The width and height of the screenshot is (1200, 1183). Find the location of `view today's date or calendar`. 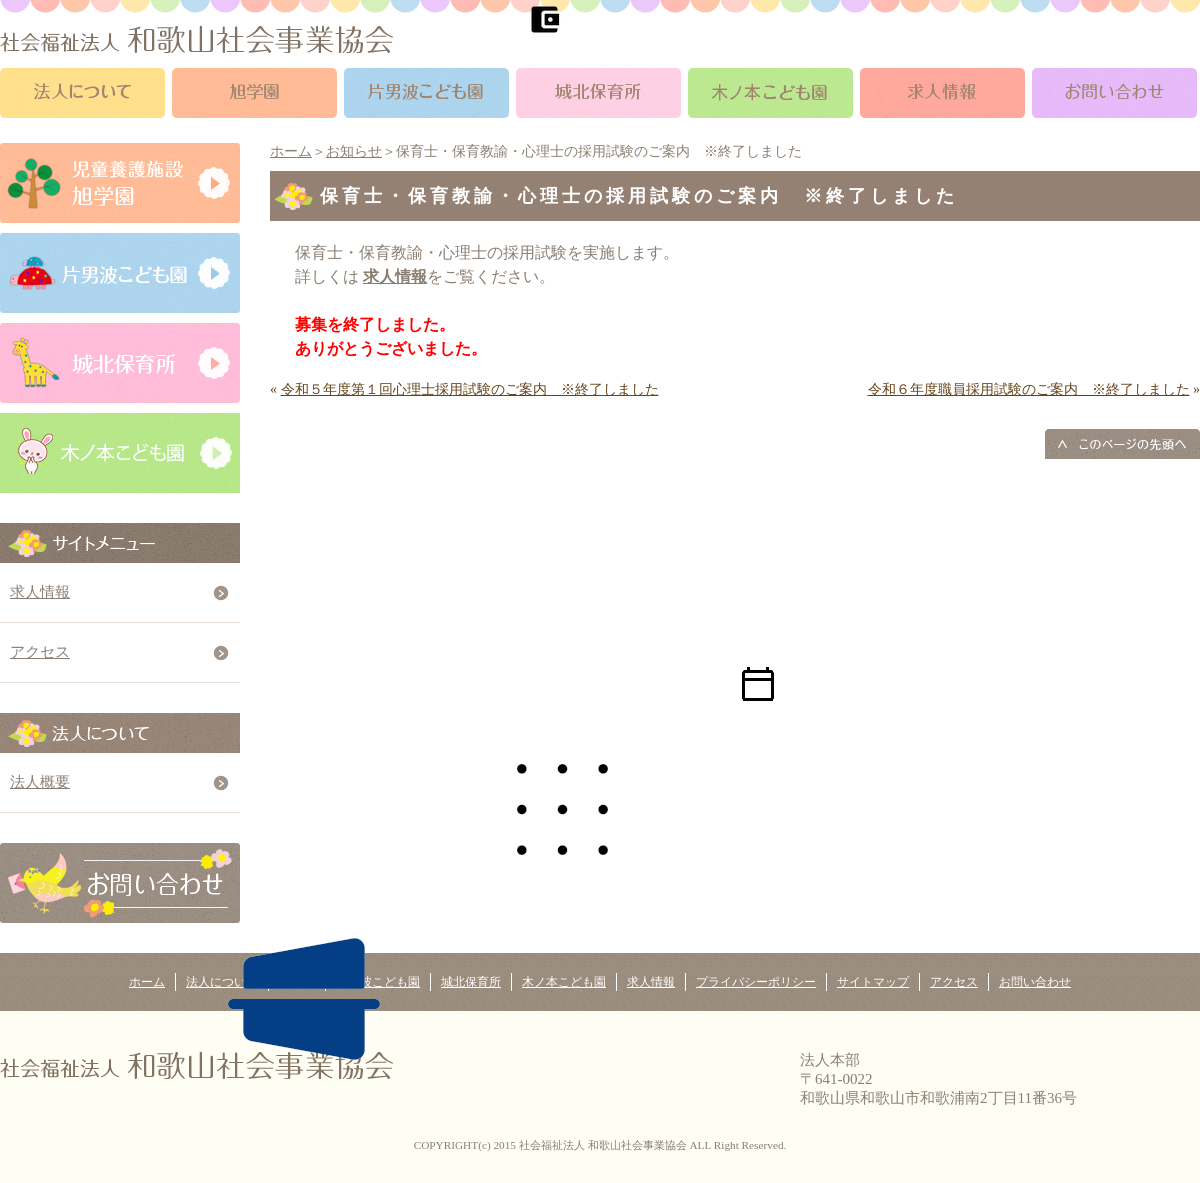

view today's date or calendar is located at coordinates (758, 684).